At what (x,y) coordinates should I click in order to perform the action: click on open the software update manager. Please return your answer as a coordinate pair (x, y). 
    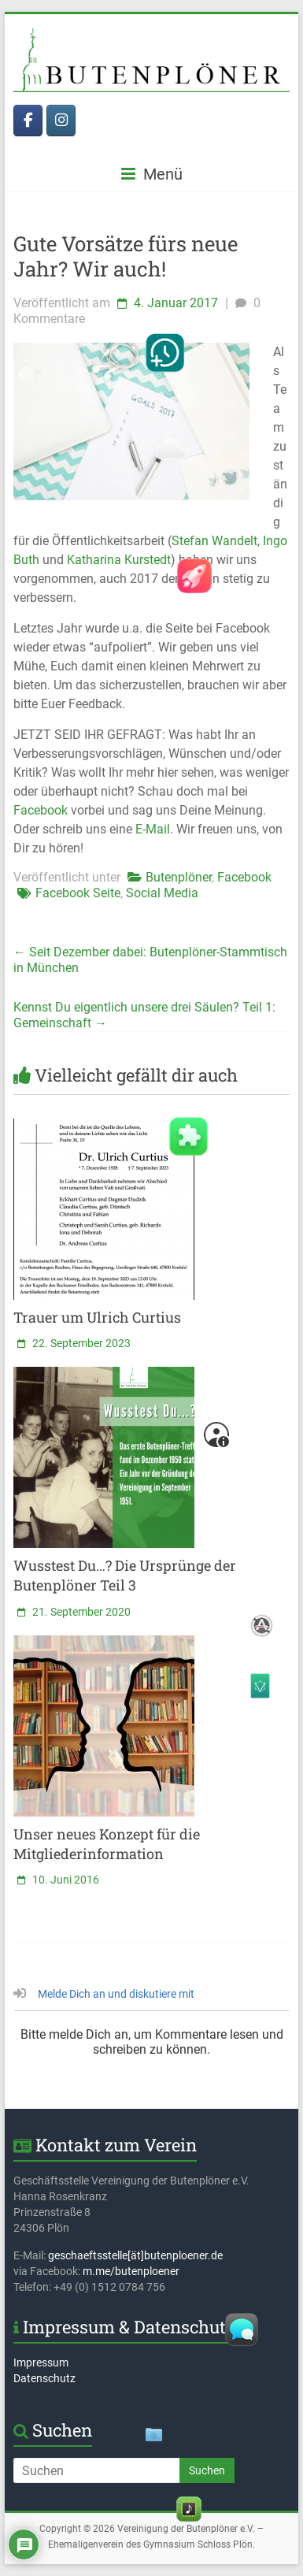
    Looking at the image, I should click on (261, 1625).